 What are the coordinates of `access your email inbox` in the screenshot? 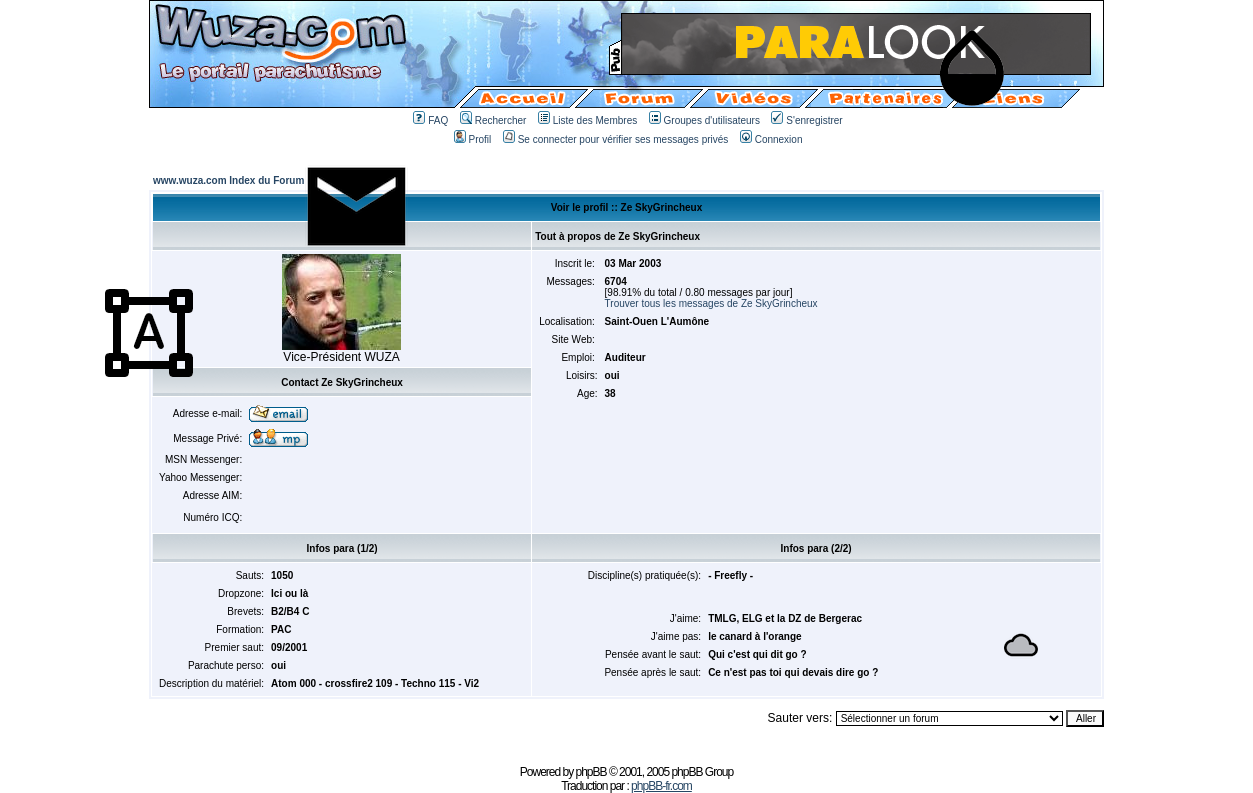 It's located at (356, 206).